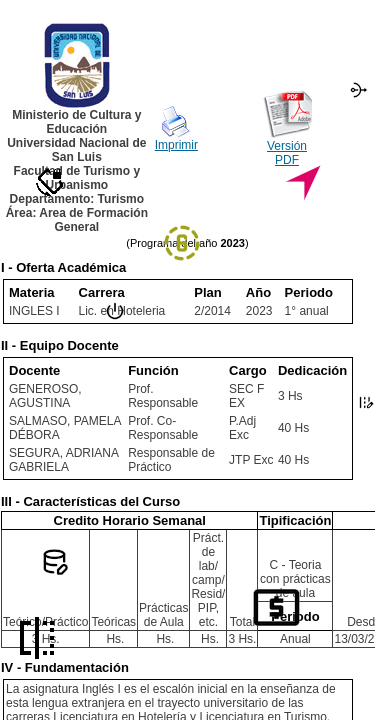  What do you see at coordinates (359, 90) in the screenshot?
I see `configure network address translation settings` at bounding box center [359, 90].